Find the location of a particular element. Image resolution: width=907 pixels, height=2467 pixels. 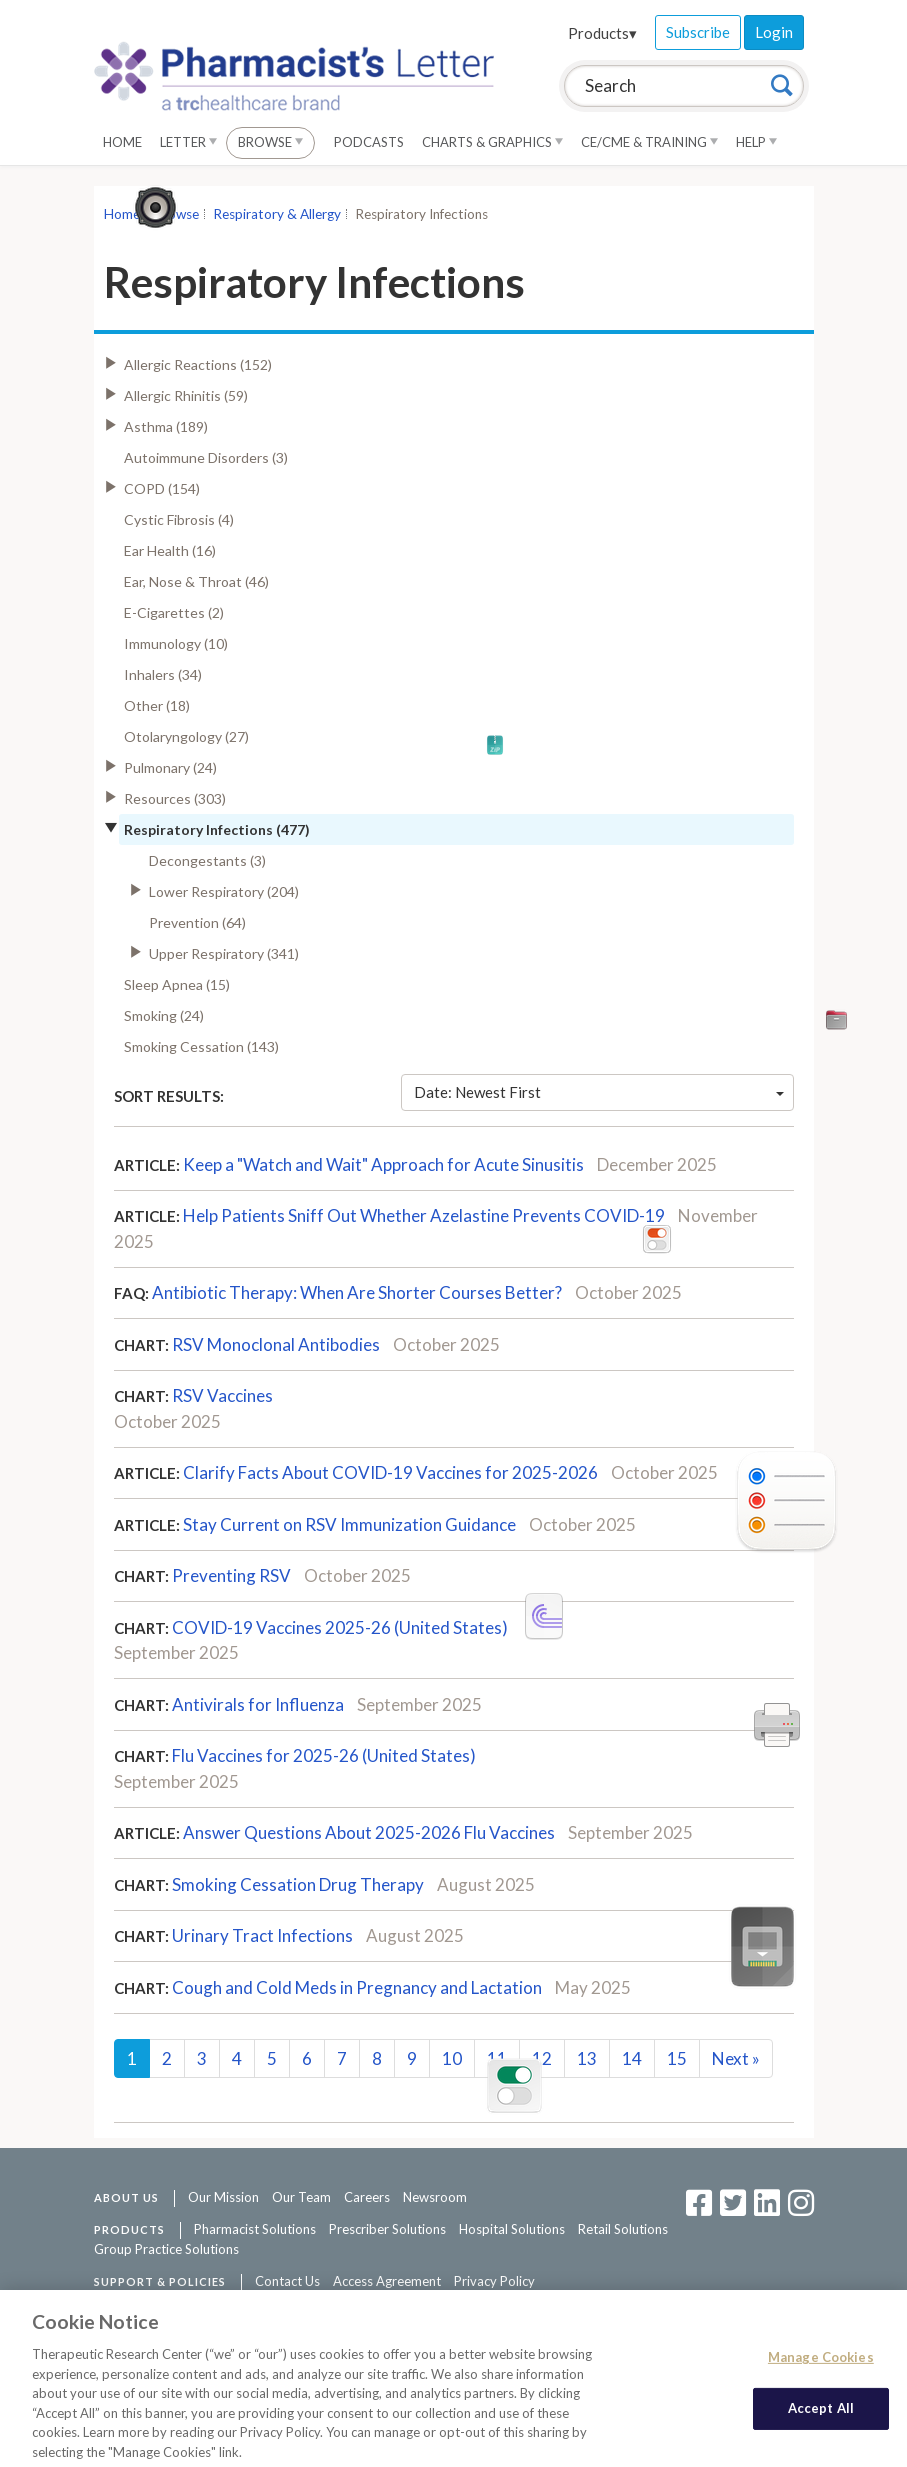

indicates a bittorrent torrent file is located at coordinates (544, 1616).